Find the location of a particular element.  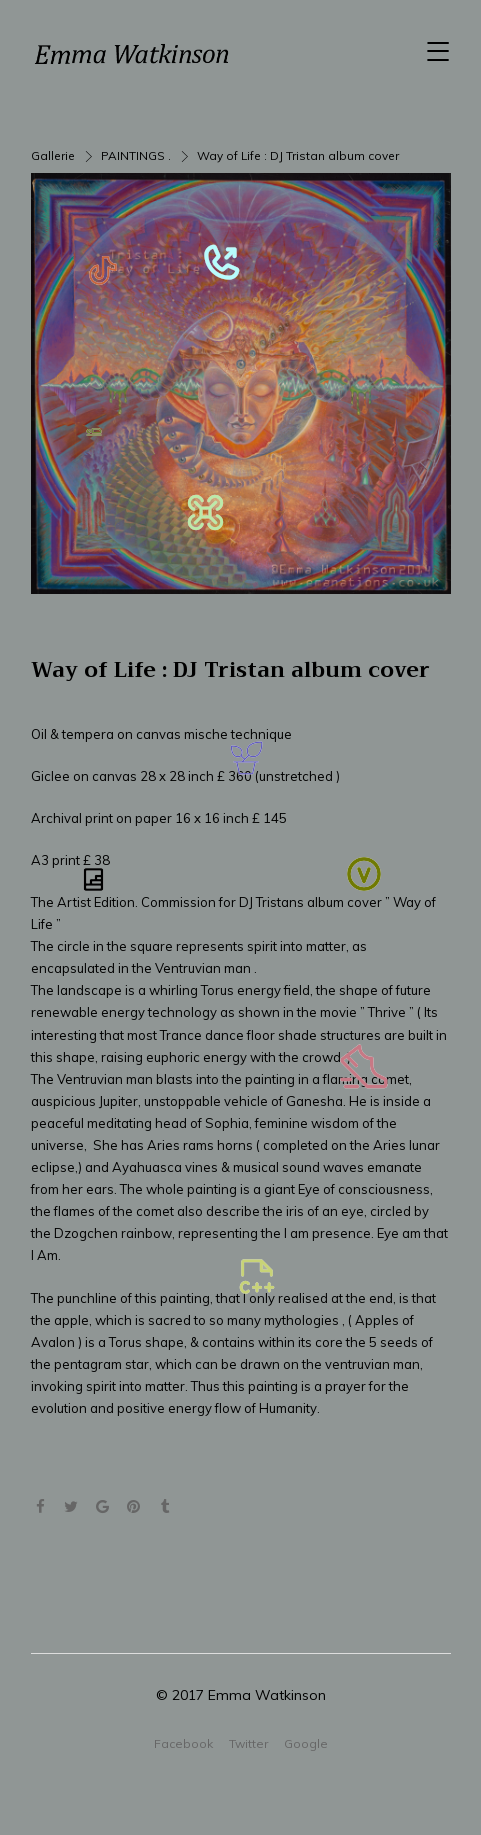

a C++ source code file is located at coordinates (257, 1278).